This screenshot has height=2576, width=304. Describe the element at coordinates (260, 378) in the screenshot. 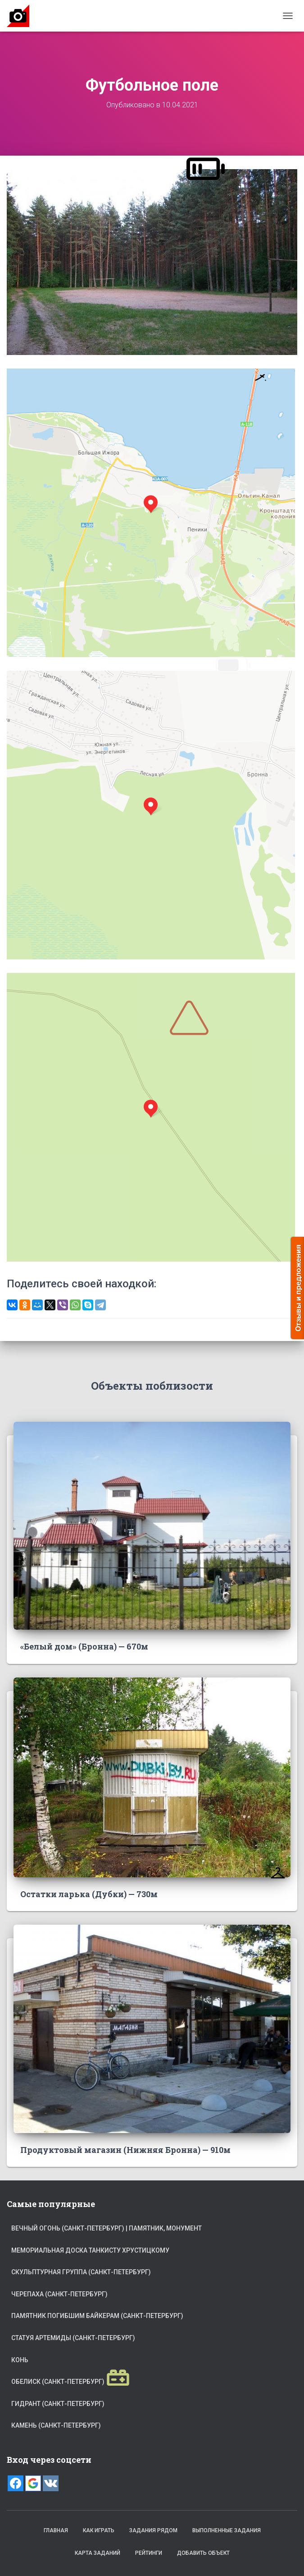

I see `indicates maldivian rufiyaa currency` at that location.